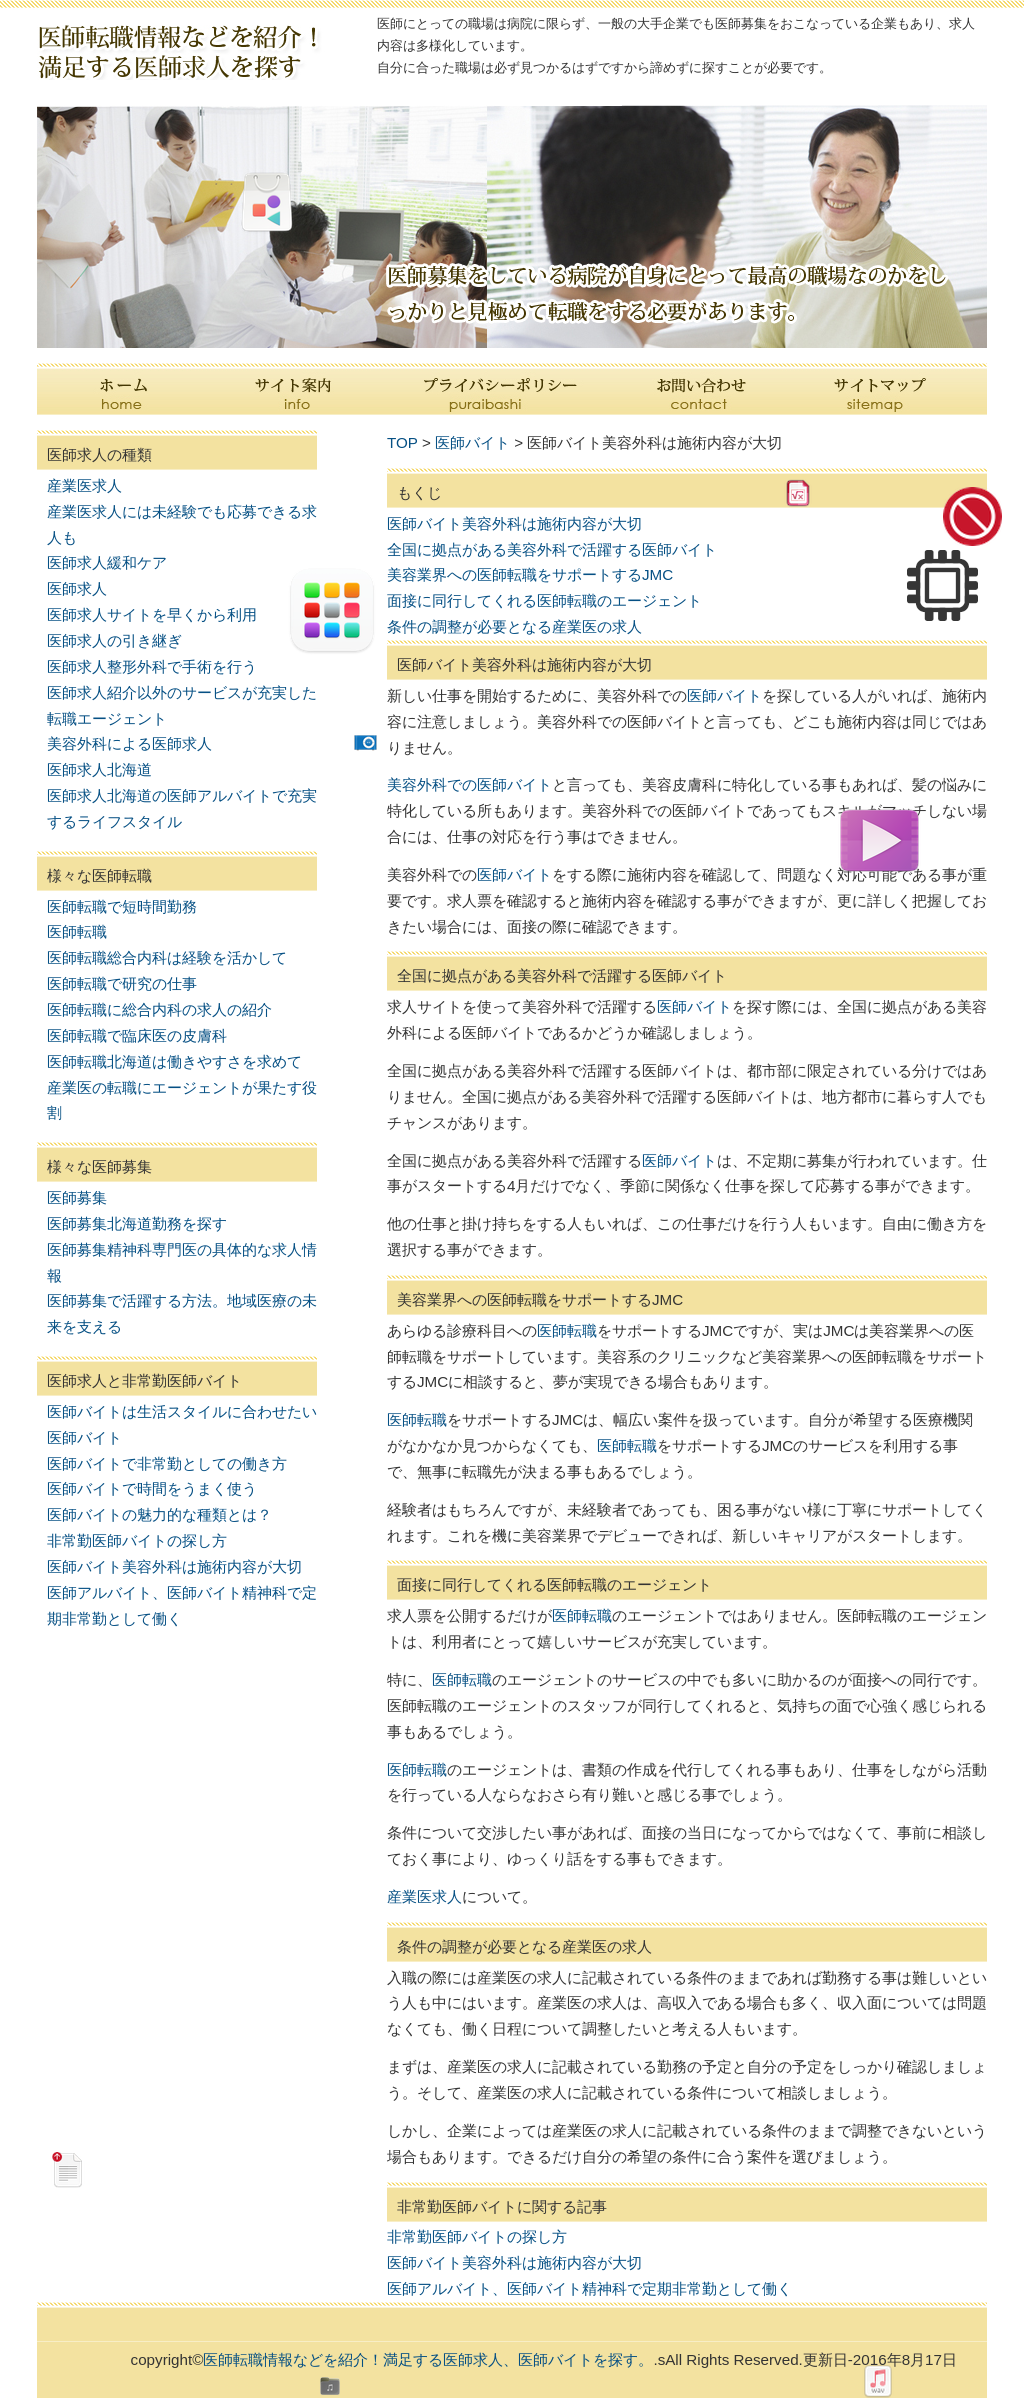  I want to click on open media player application, so click(879, 840).